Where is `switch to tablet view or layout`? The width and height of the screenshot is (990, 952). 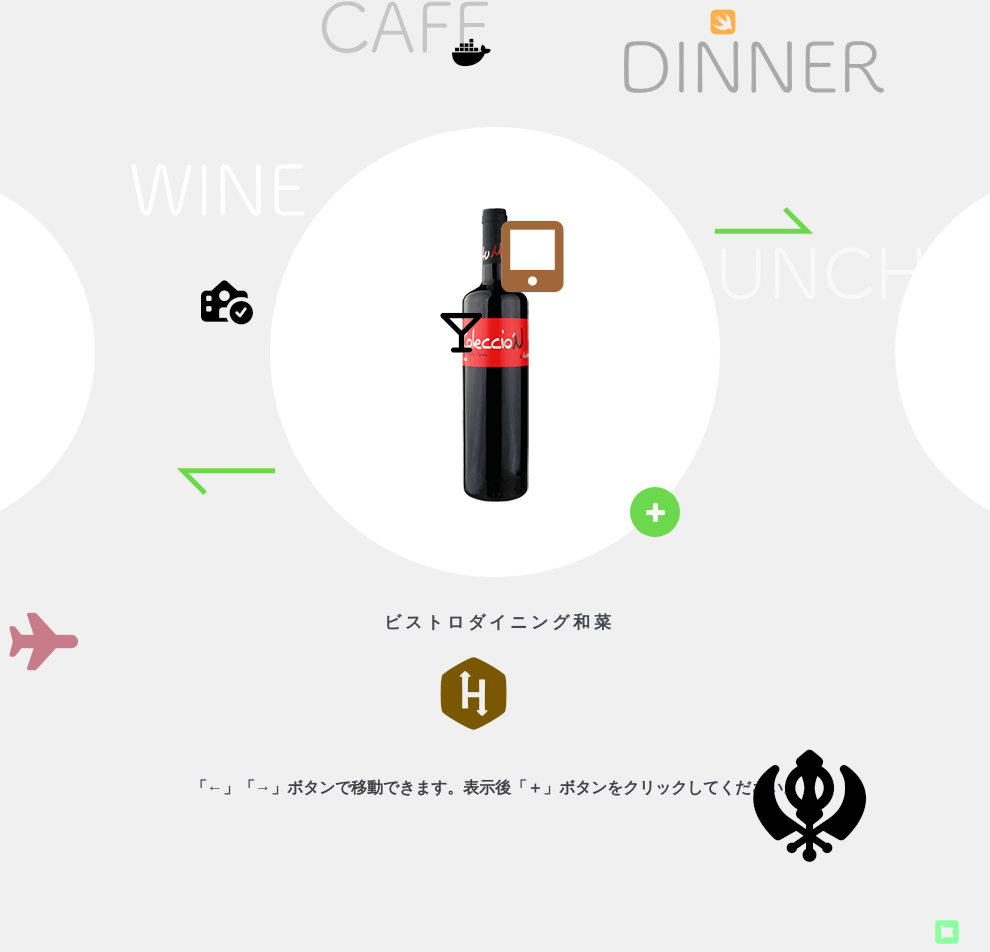 switch to tablet view or layout is located at coordinates (532, 256).